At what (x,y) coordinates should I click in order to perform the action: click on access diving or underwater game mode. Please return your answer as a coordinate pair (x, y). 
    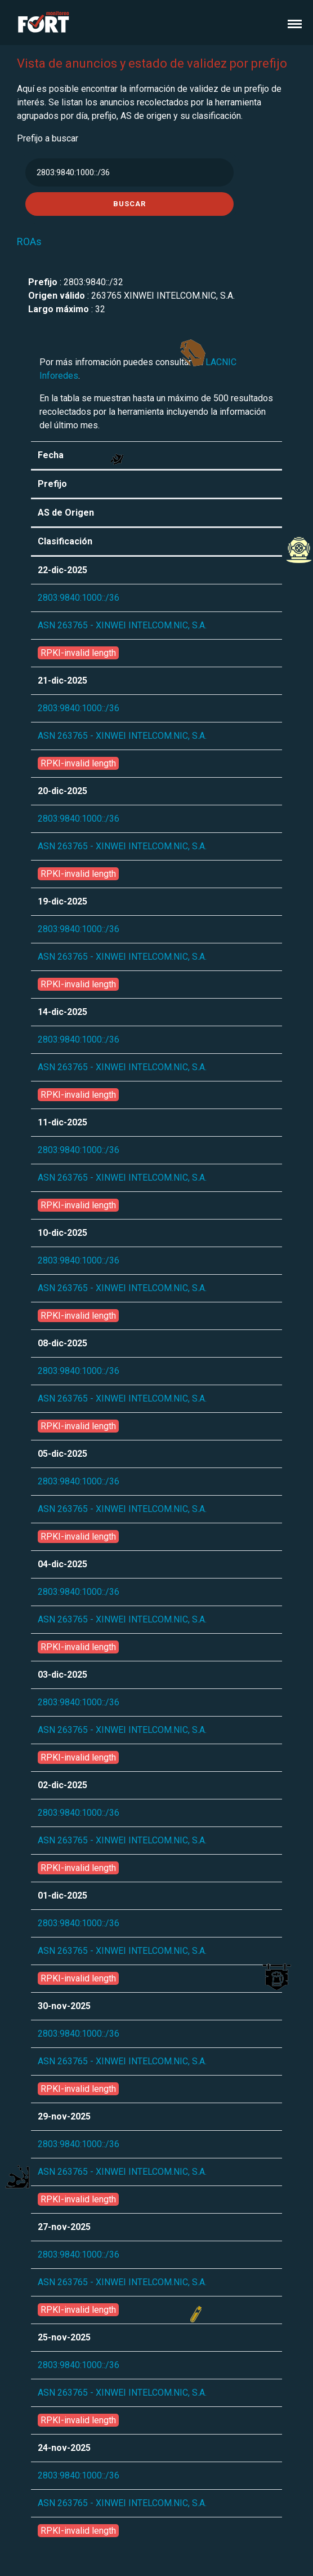
    Looking at the image, I should click on (299, 550).